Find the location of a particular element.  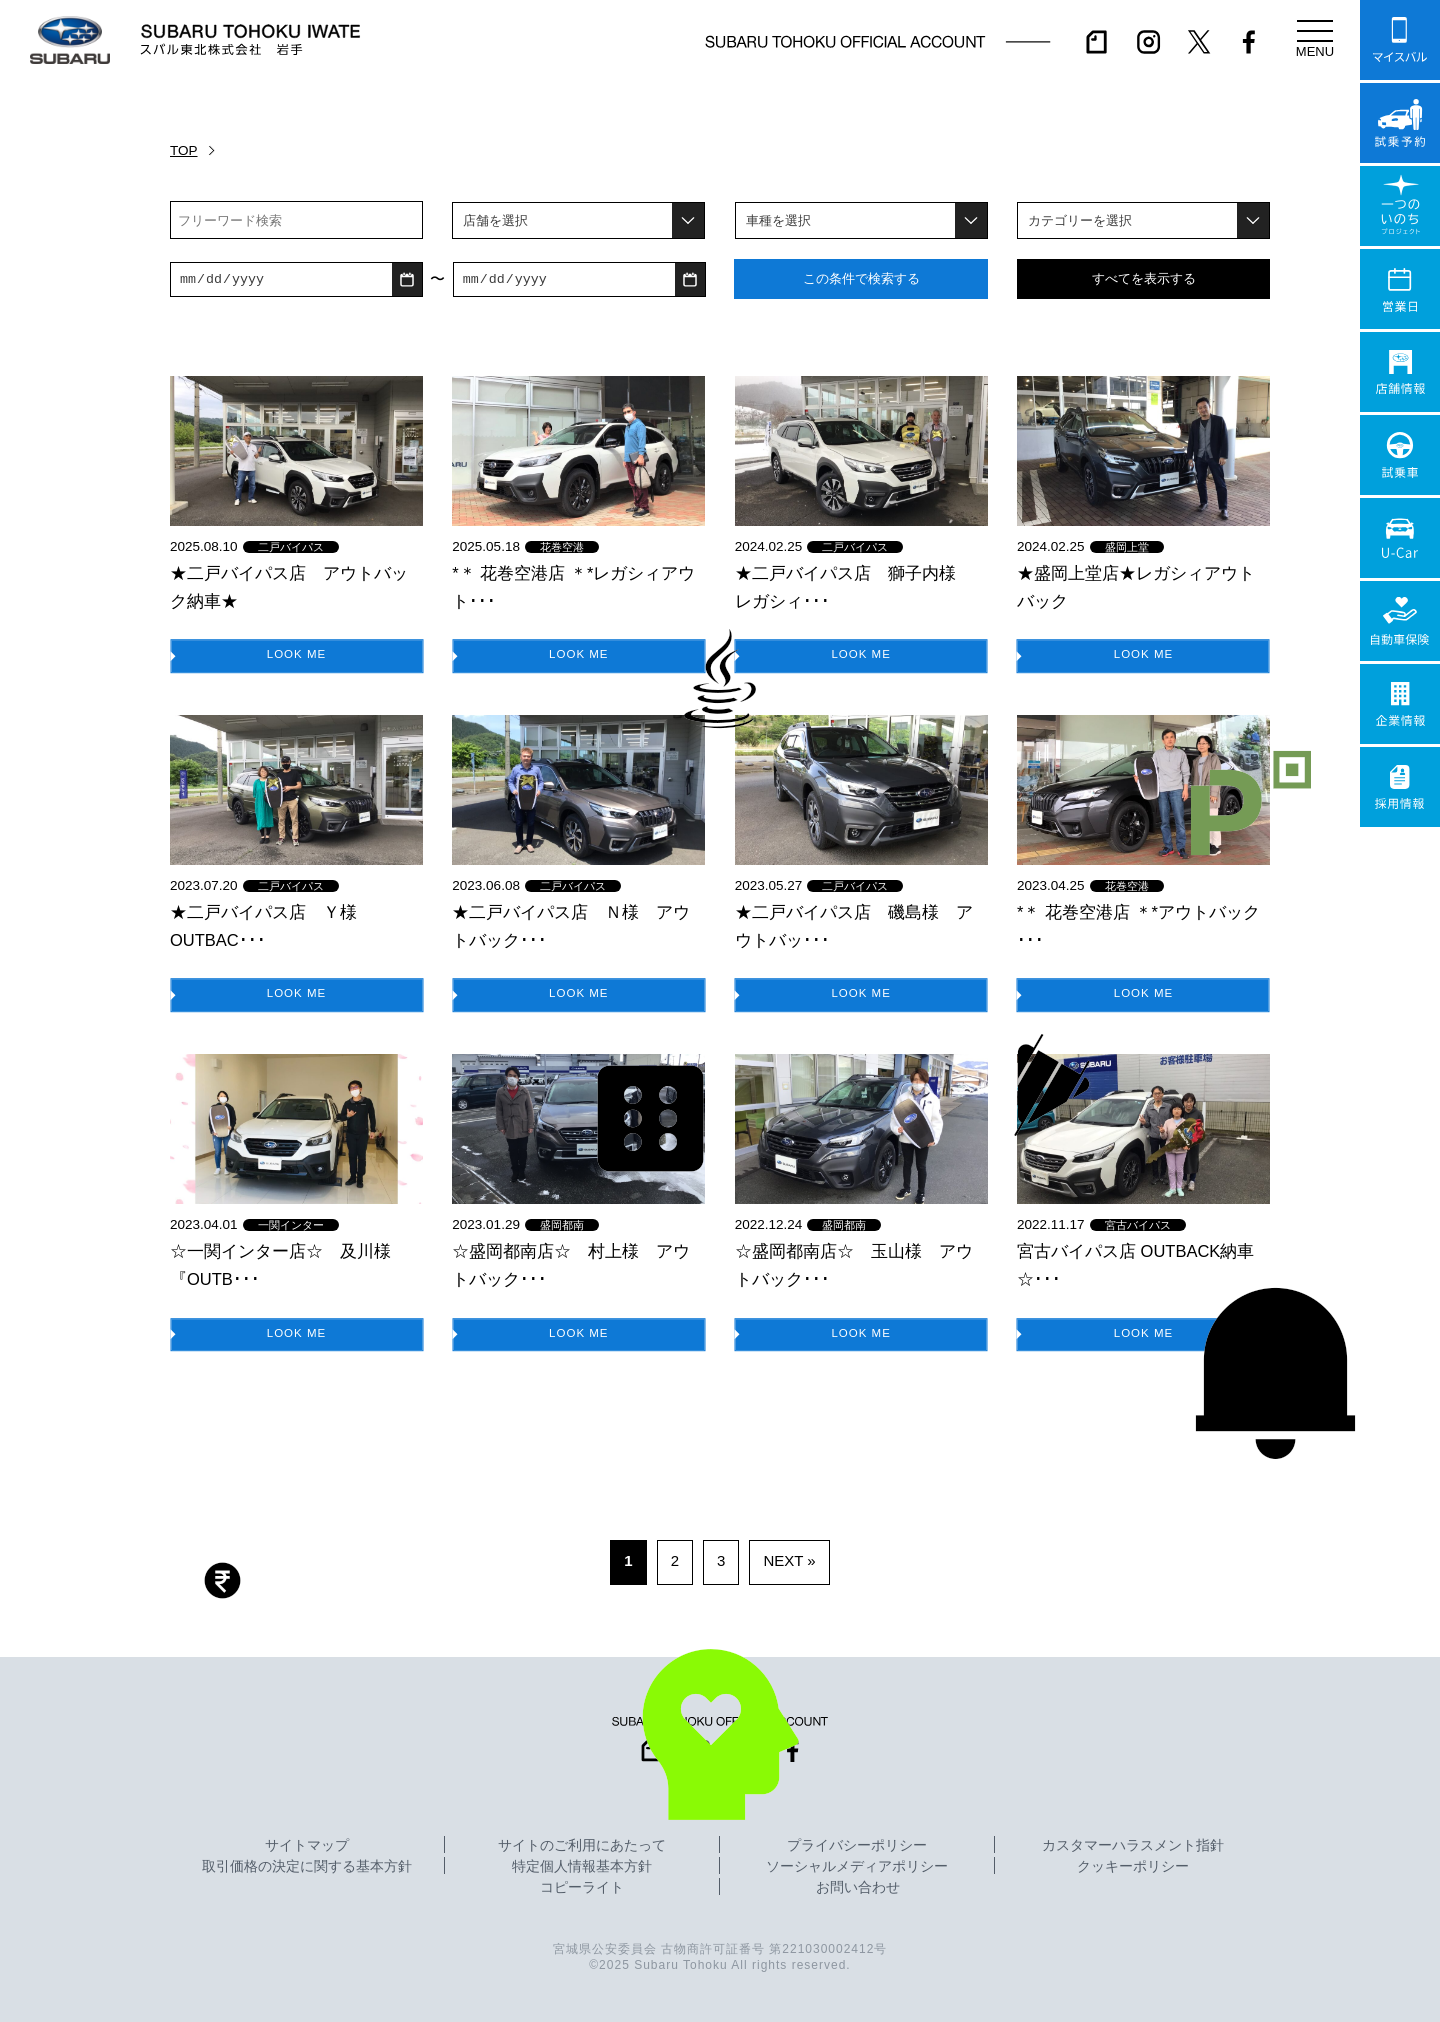

roll the dice or generate a random result is located at coordinates (650, 1118).